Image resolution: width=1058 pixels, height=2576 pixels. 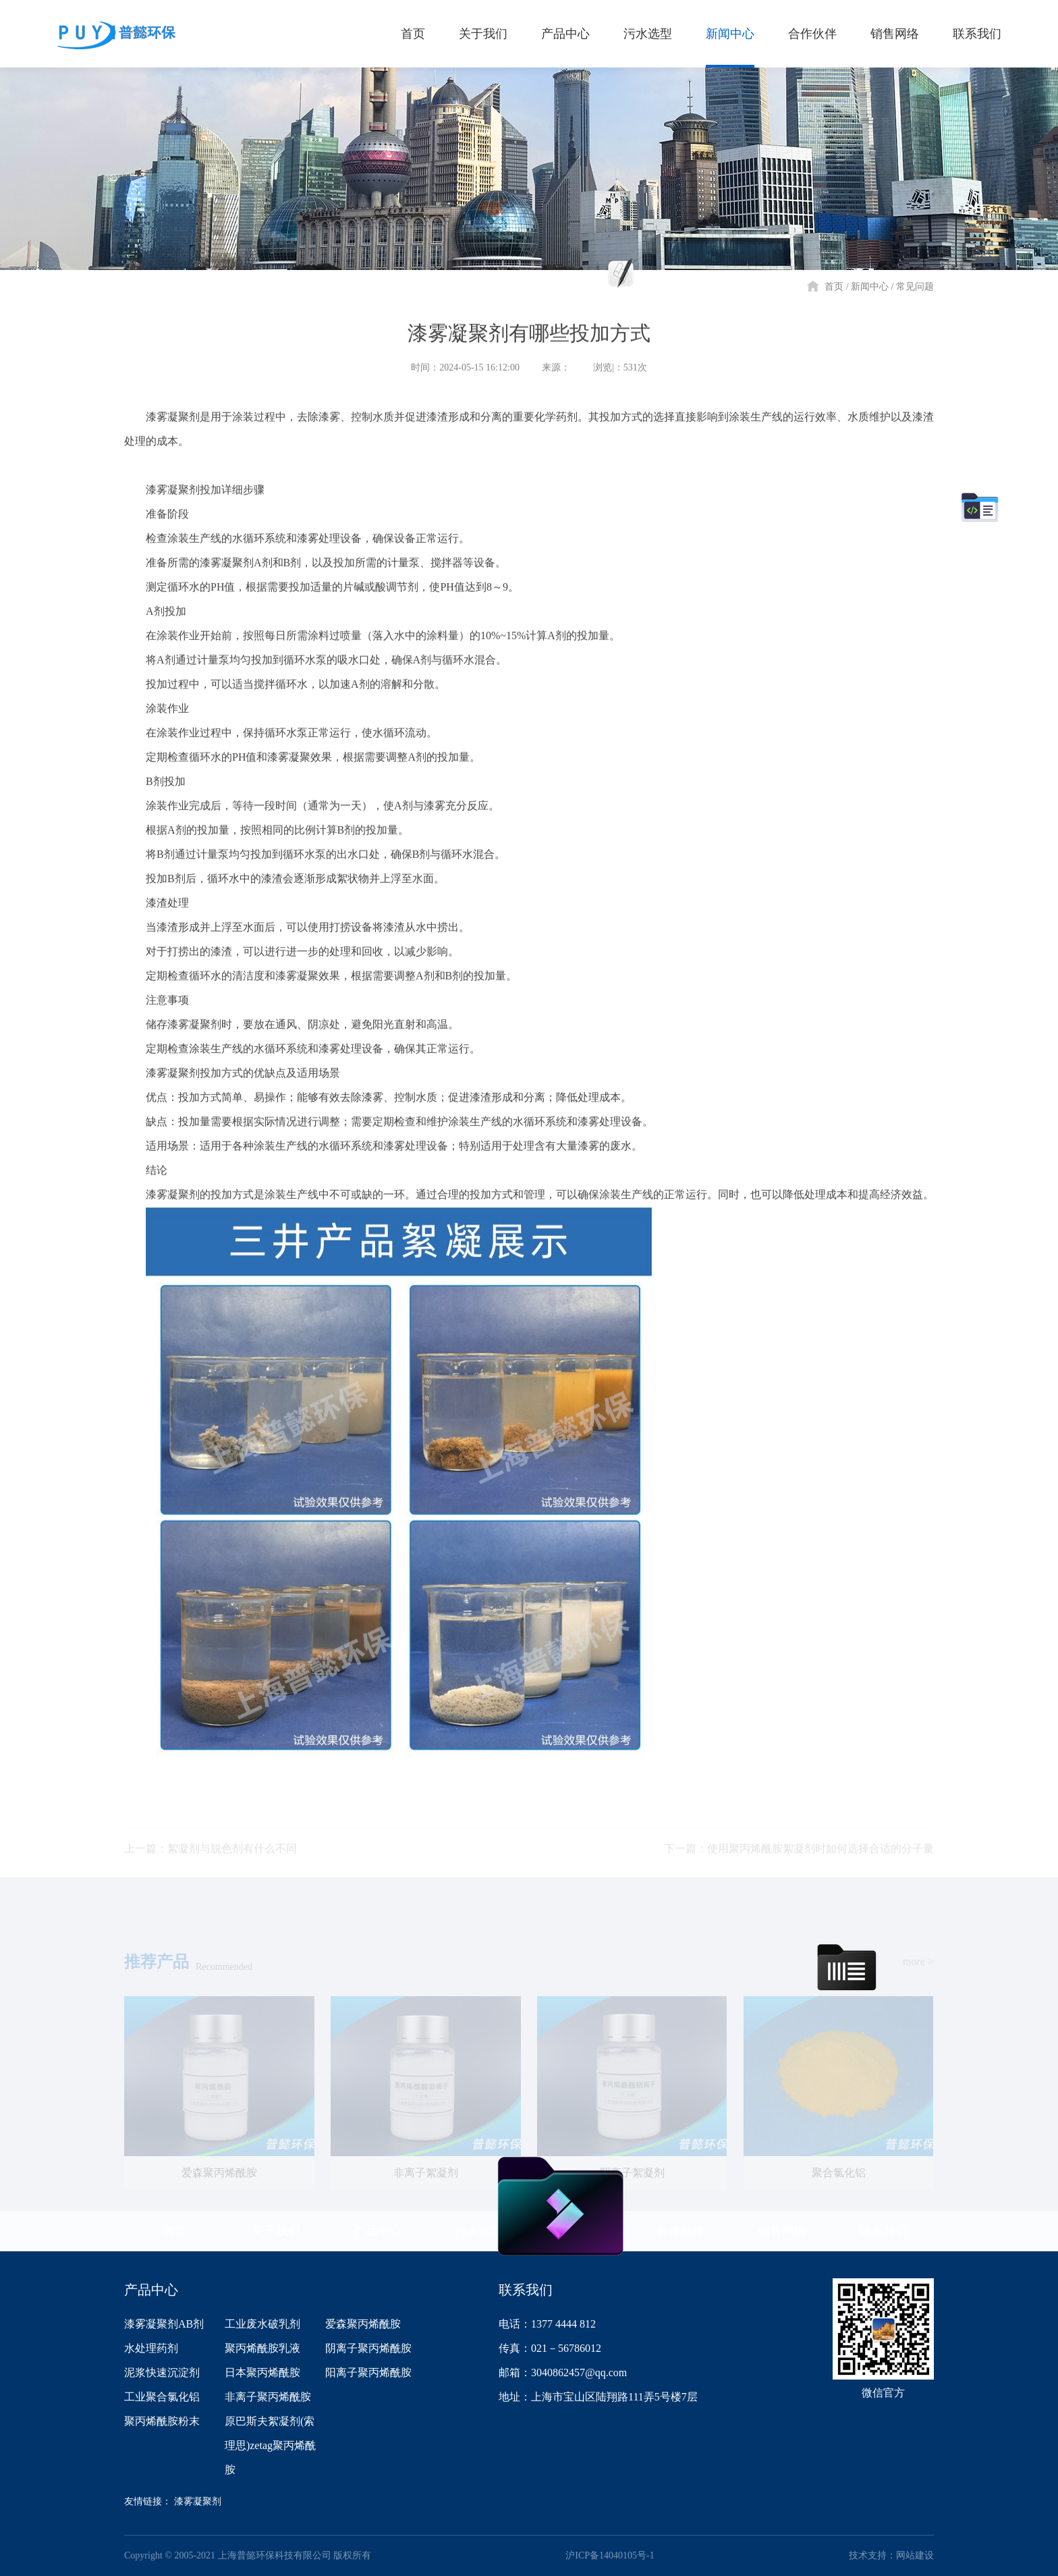 What do you see at coordinates (846, 1968) in the screenshot?
I see `open your Ableton Live projects folder` at bounding box center [846, 1968].